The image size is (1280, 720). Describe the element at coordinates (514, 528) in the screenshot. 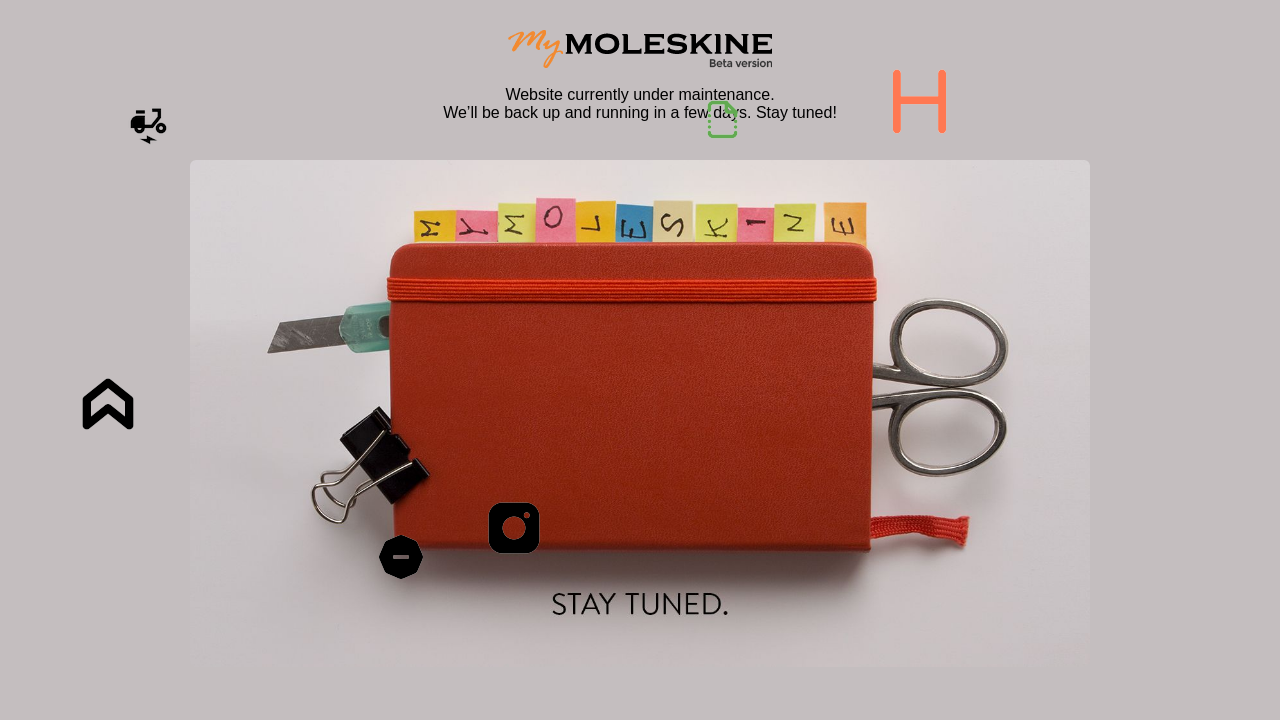

I see `open instagram app` at that location.